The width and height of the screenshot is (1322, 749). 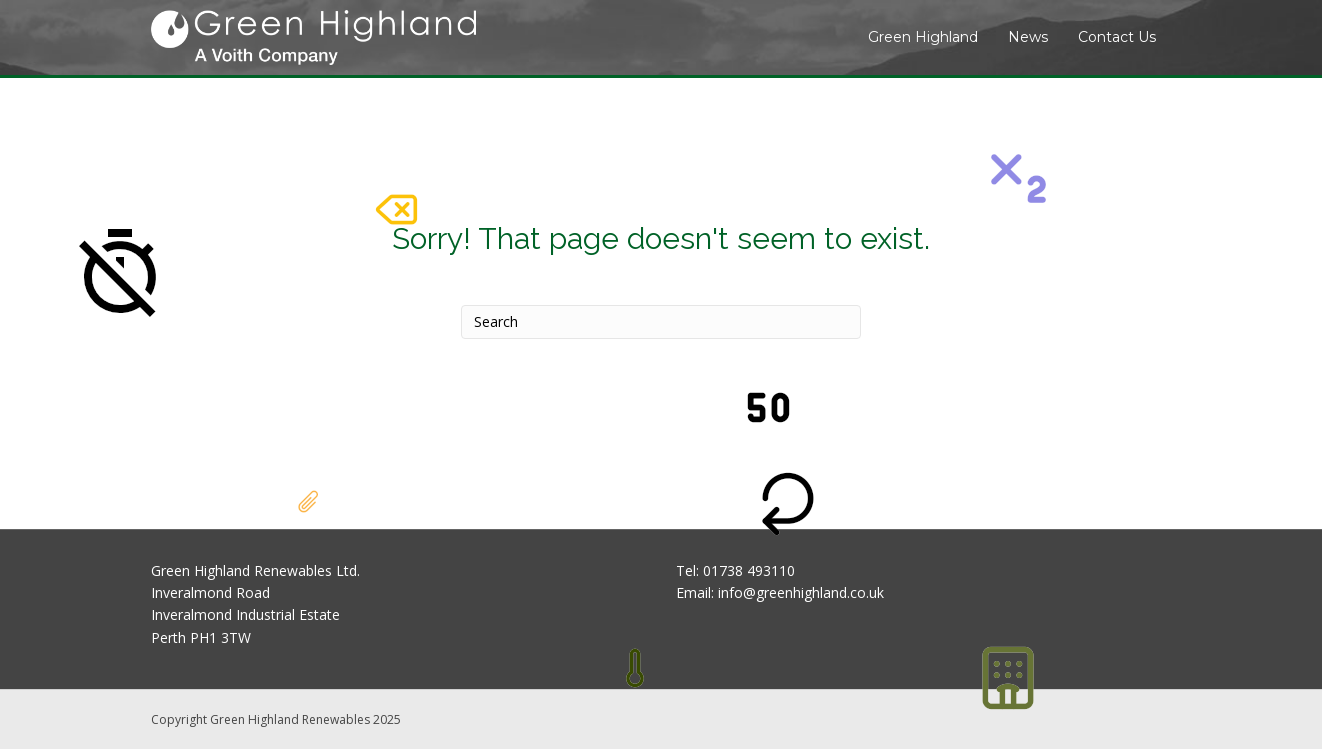 I want to click on indicates a count or quantity of 50, so click(x=768, y=407).